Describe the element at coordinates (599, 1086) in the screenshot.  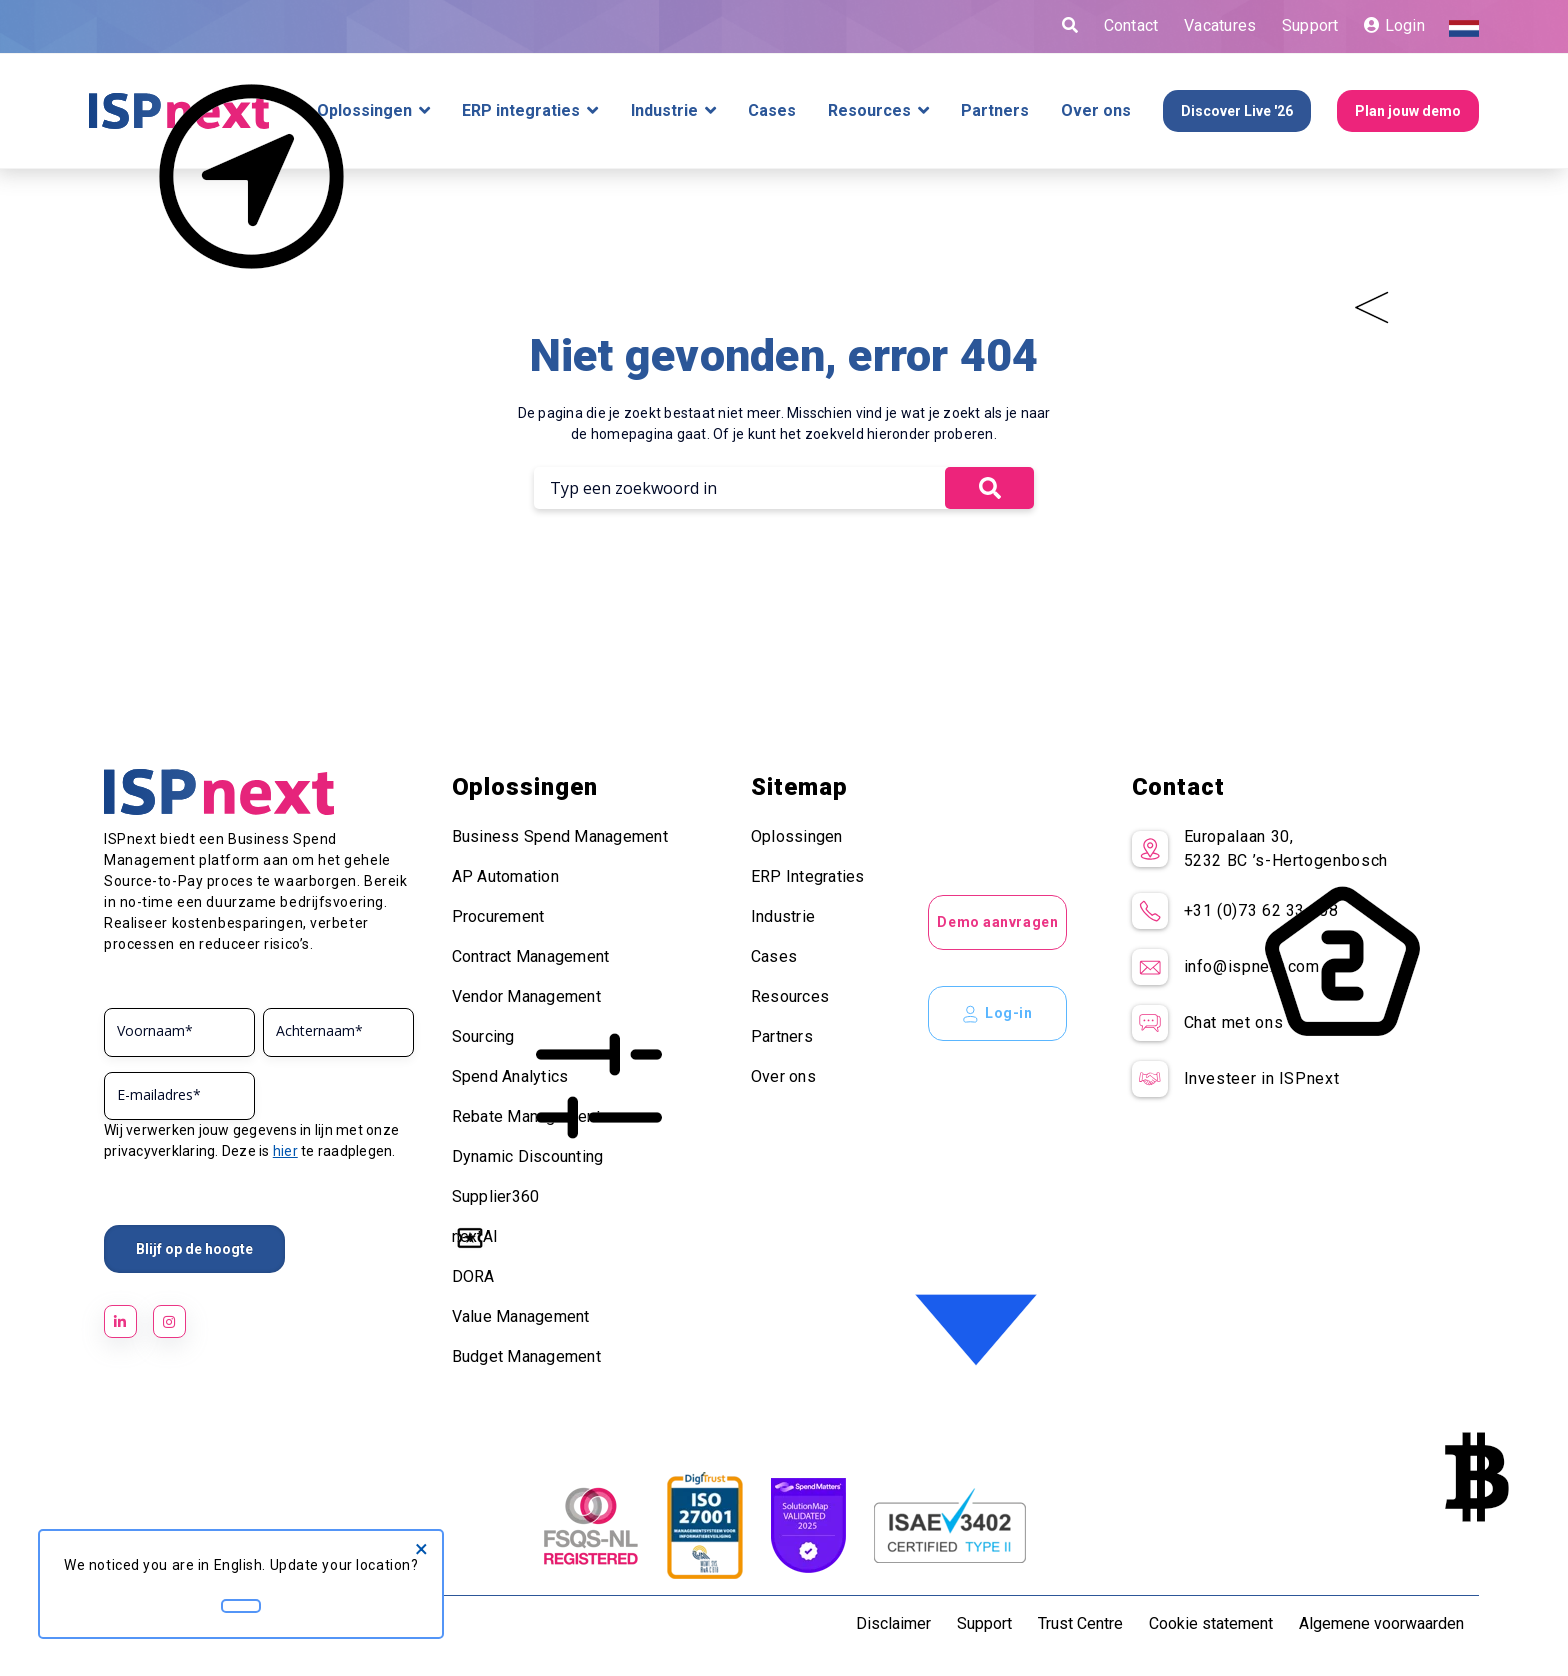
I see `adjust settings or preferences` at that location.